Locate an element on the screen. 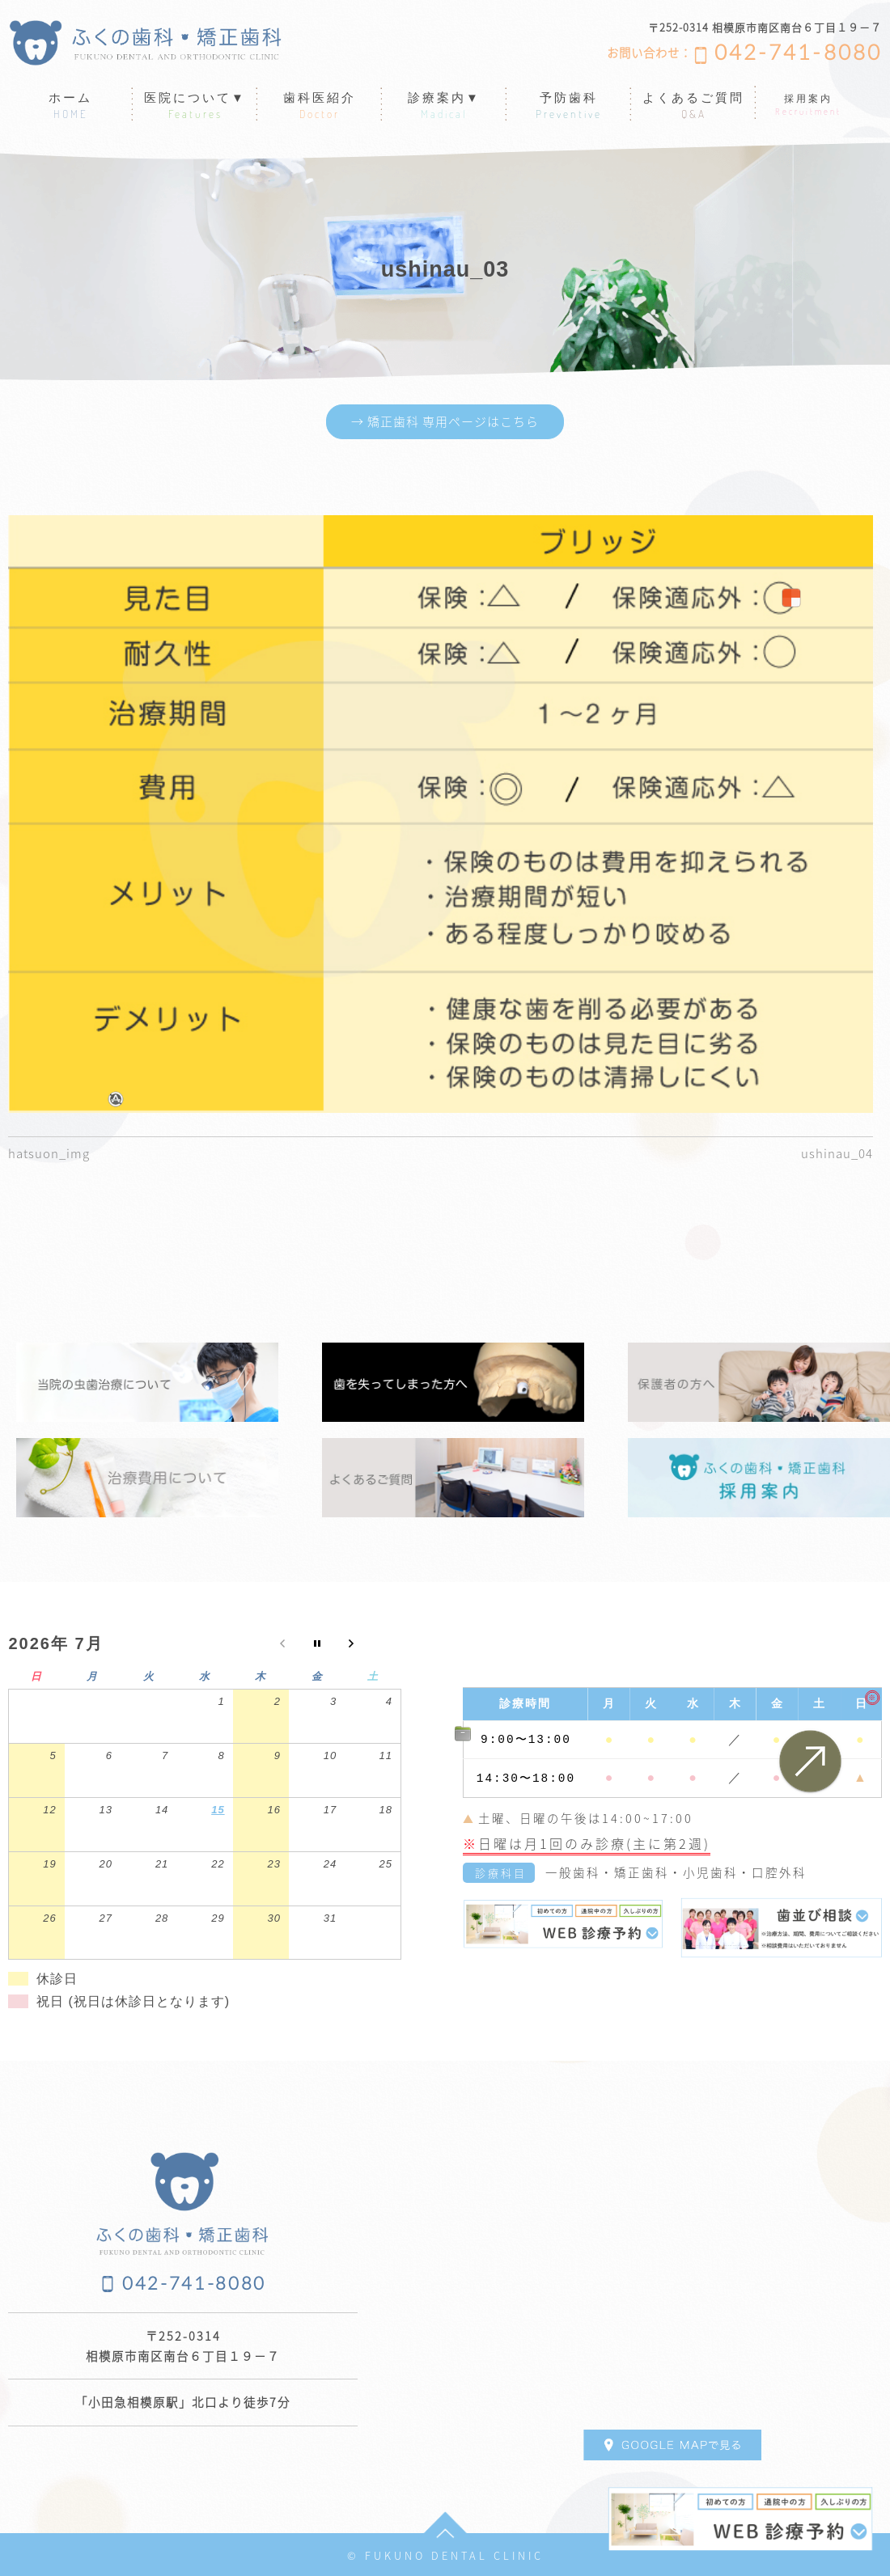  switch to the bottom-right workspace is located at coordinates (791, 598).